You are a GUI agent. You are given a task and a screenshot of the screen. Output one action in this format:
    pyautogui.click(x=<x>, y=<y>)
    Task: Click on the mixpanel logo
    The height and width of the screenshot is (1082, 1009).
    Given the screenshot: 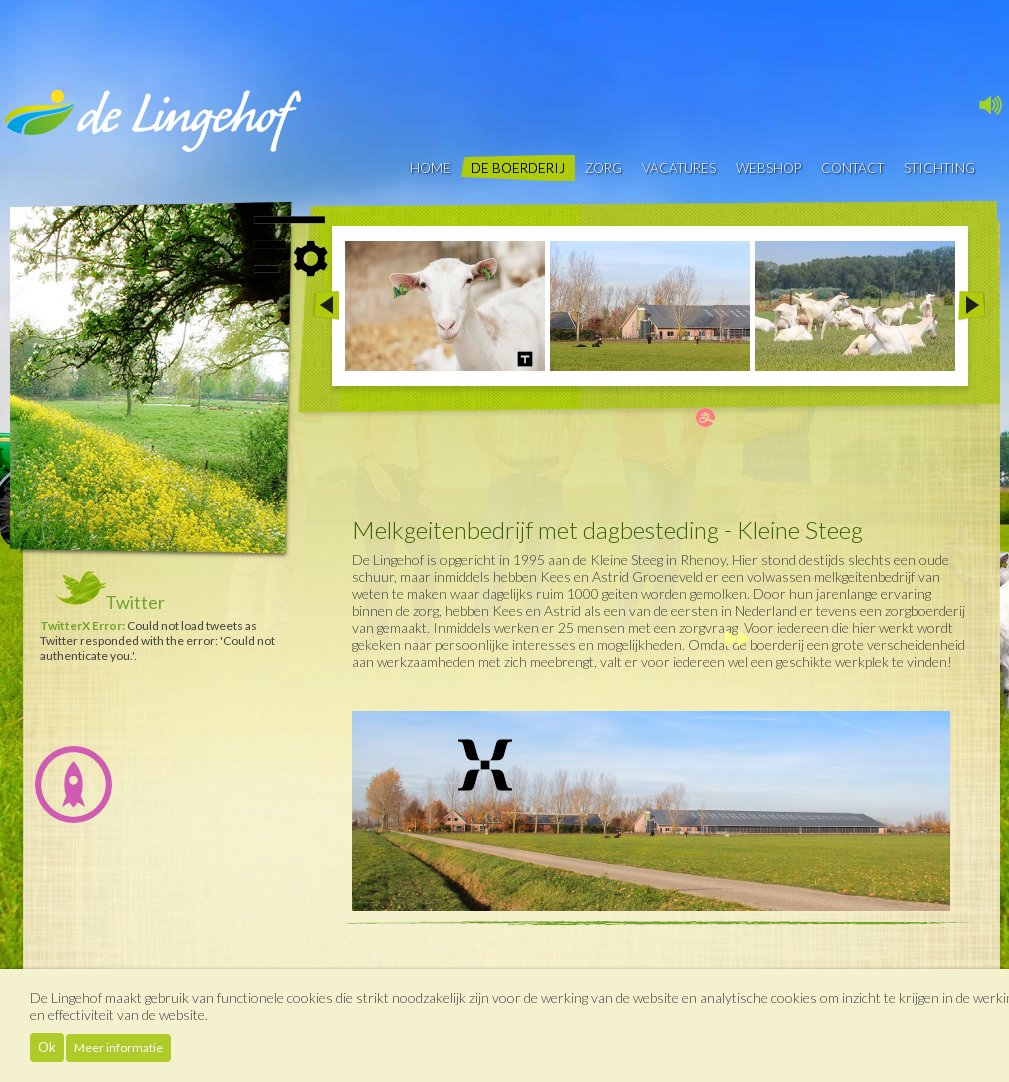 What is the action you would take?
    pyautogui.click(x=485, y=765)
    